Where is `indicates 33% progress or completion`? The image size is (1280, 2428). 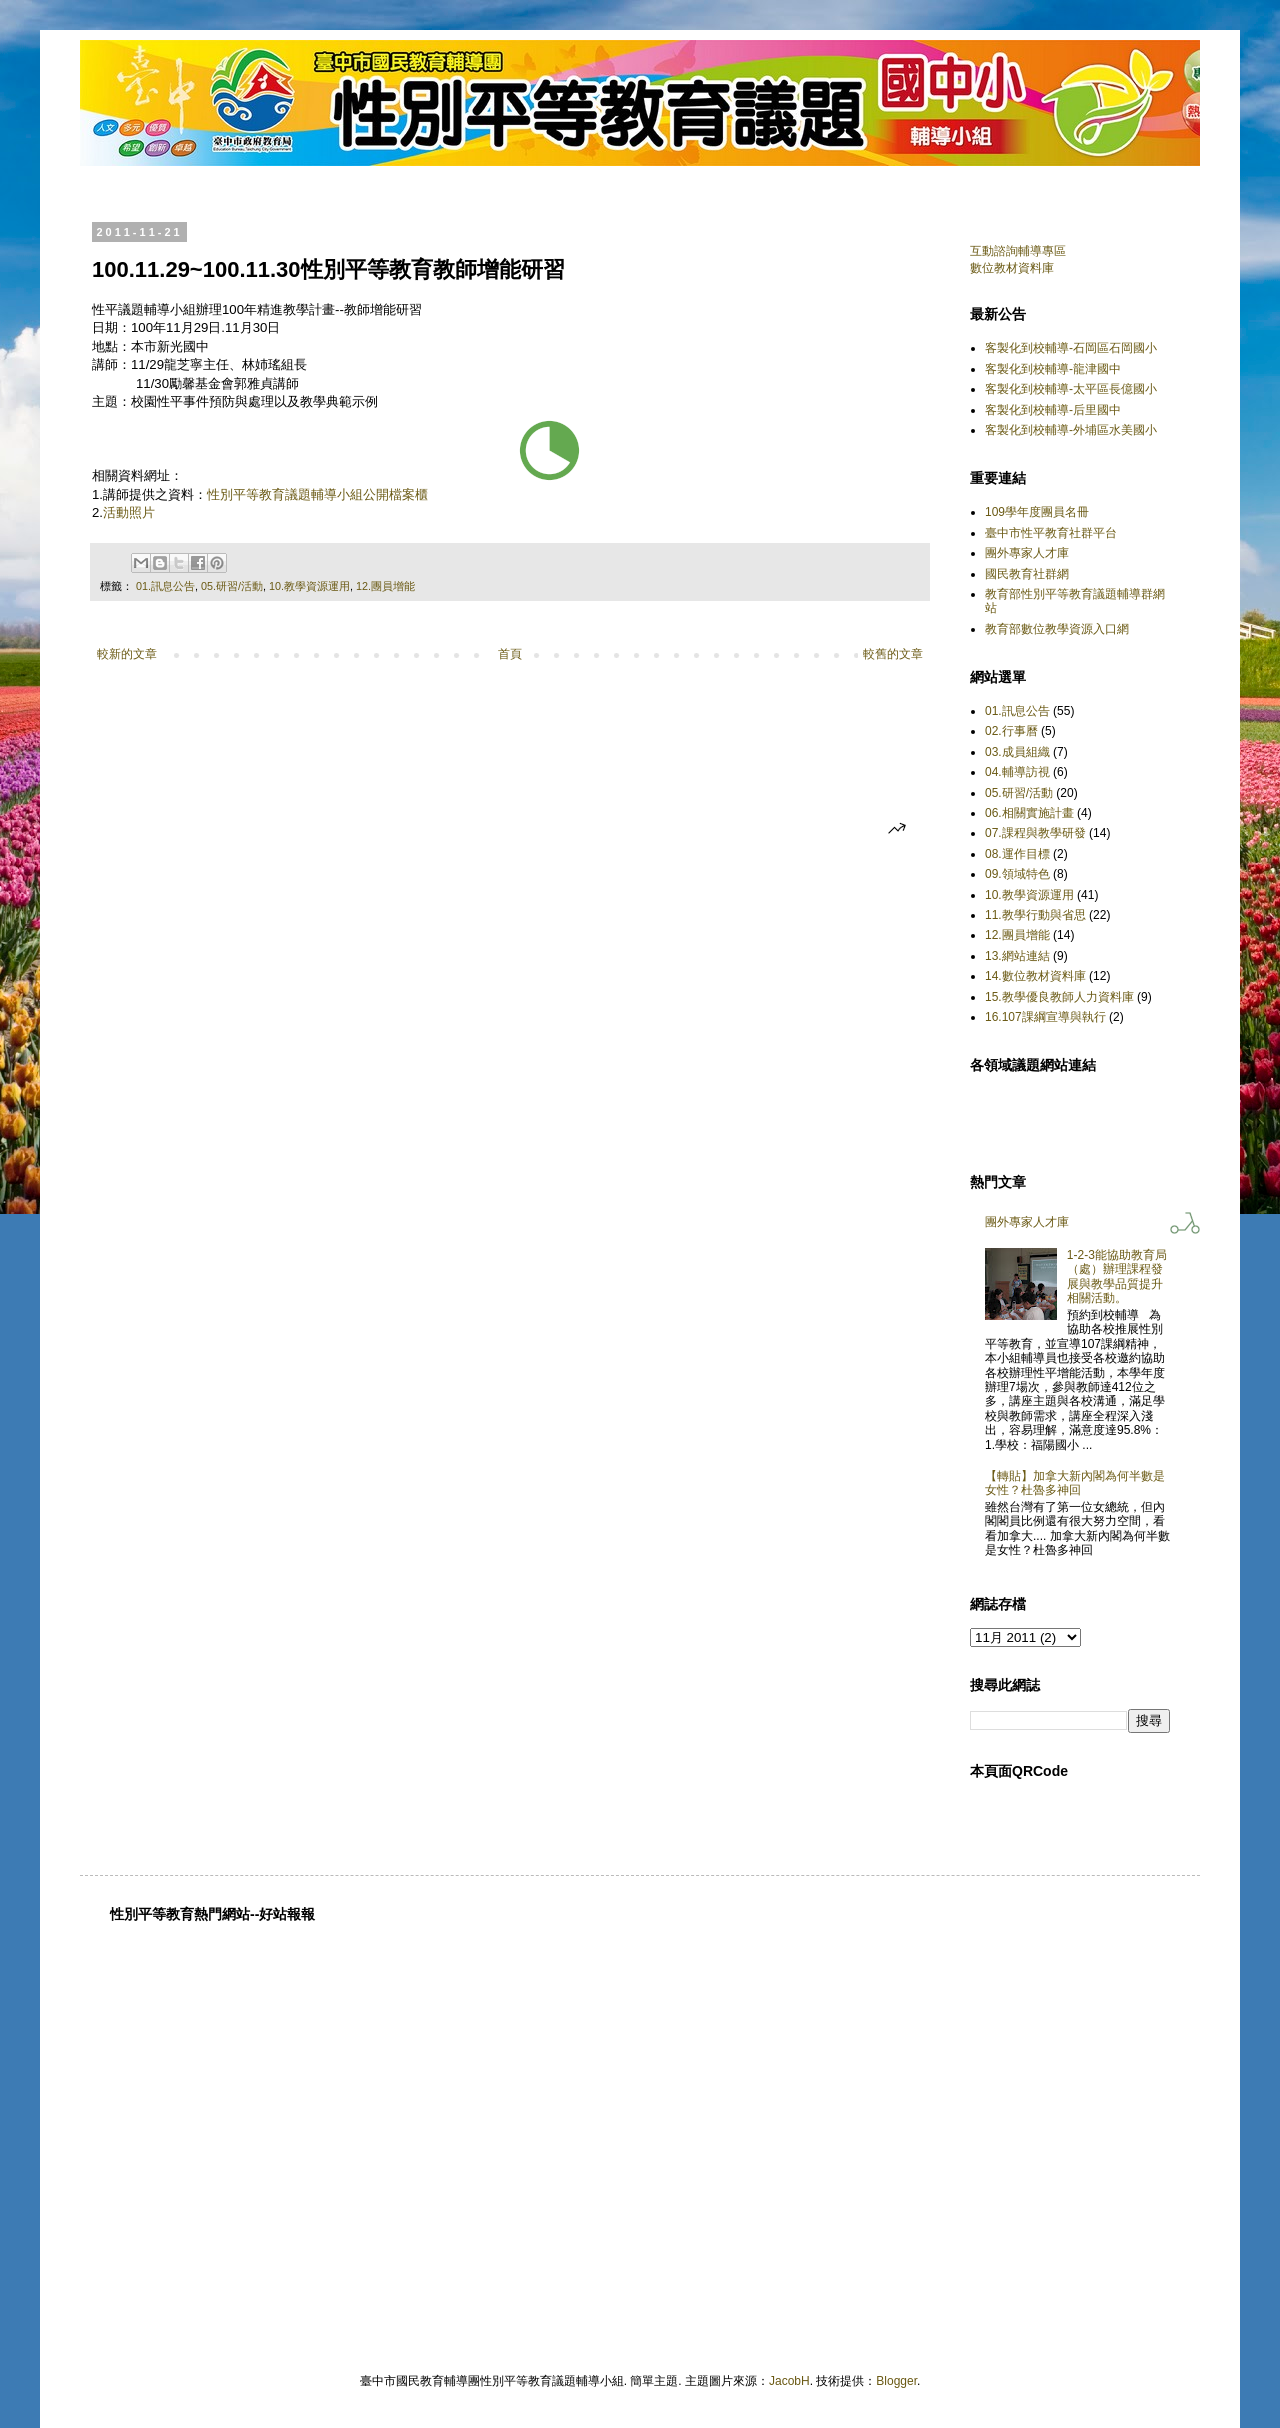
indicates 33% progress or completion is located at coordinates (549, 450).